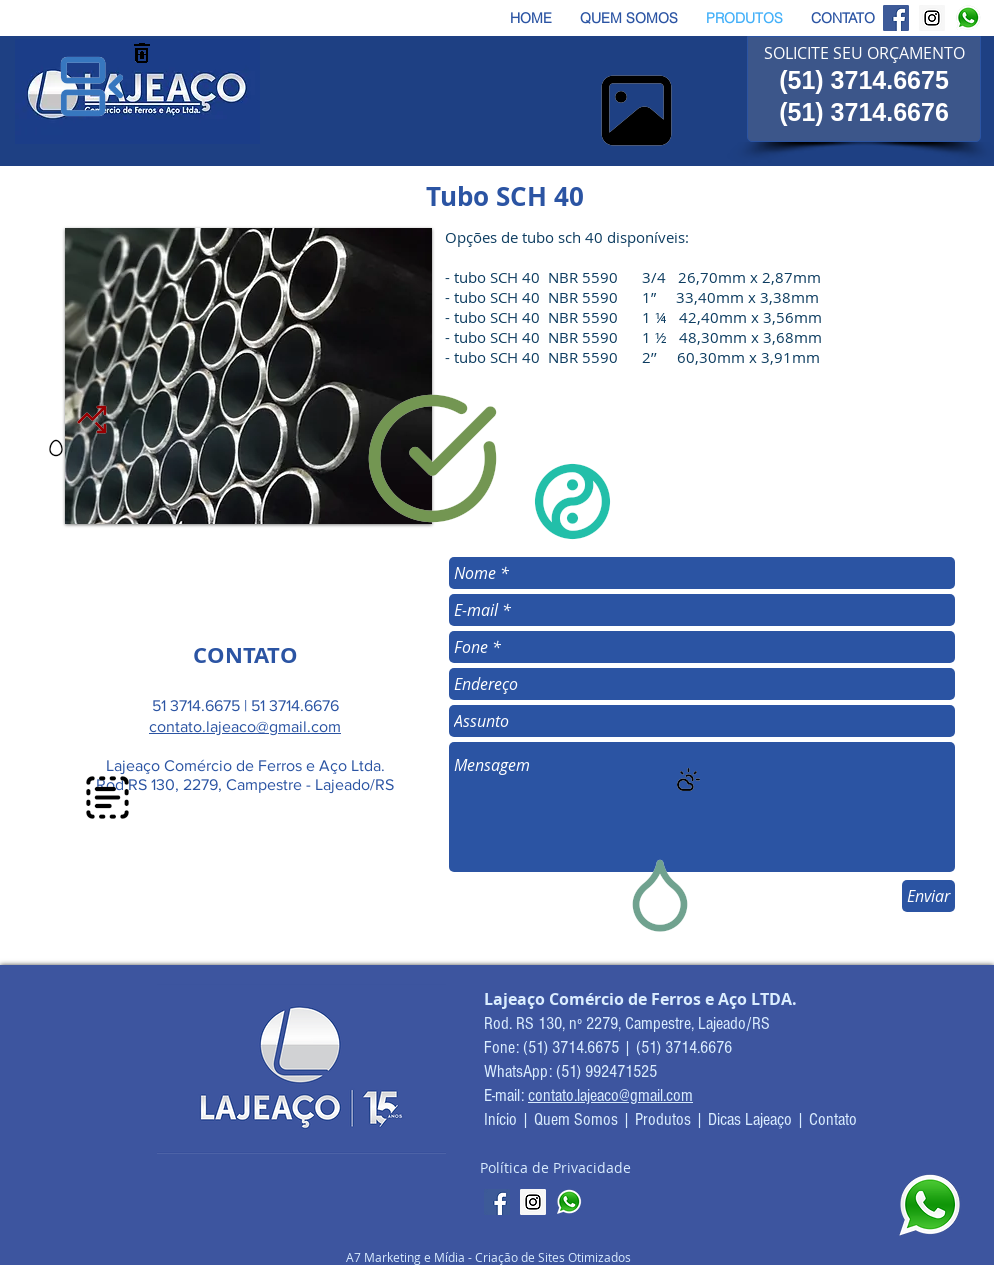 Image resolution: width=994 pixels, height=1265 pixels. I want to click on task or action completed successfully, so click(432, 458).